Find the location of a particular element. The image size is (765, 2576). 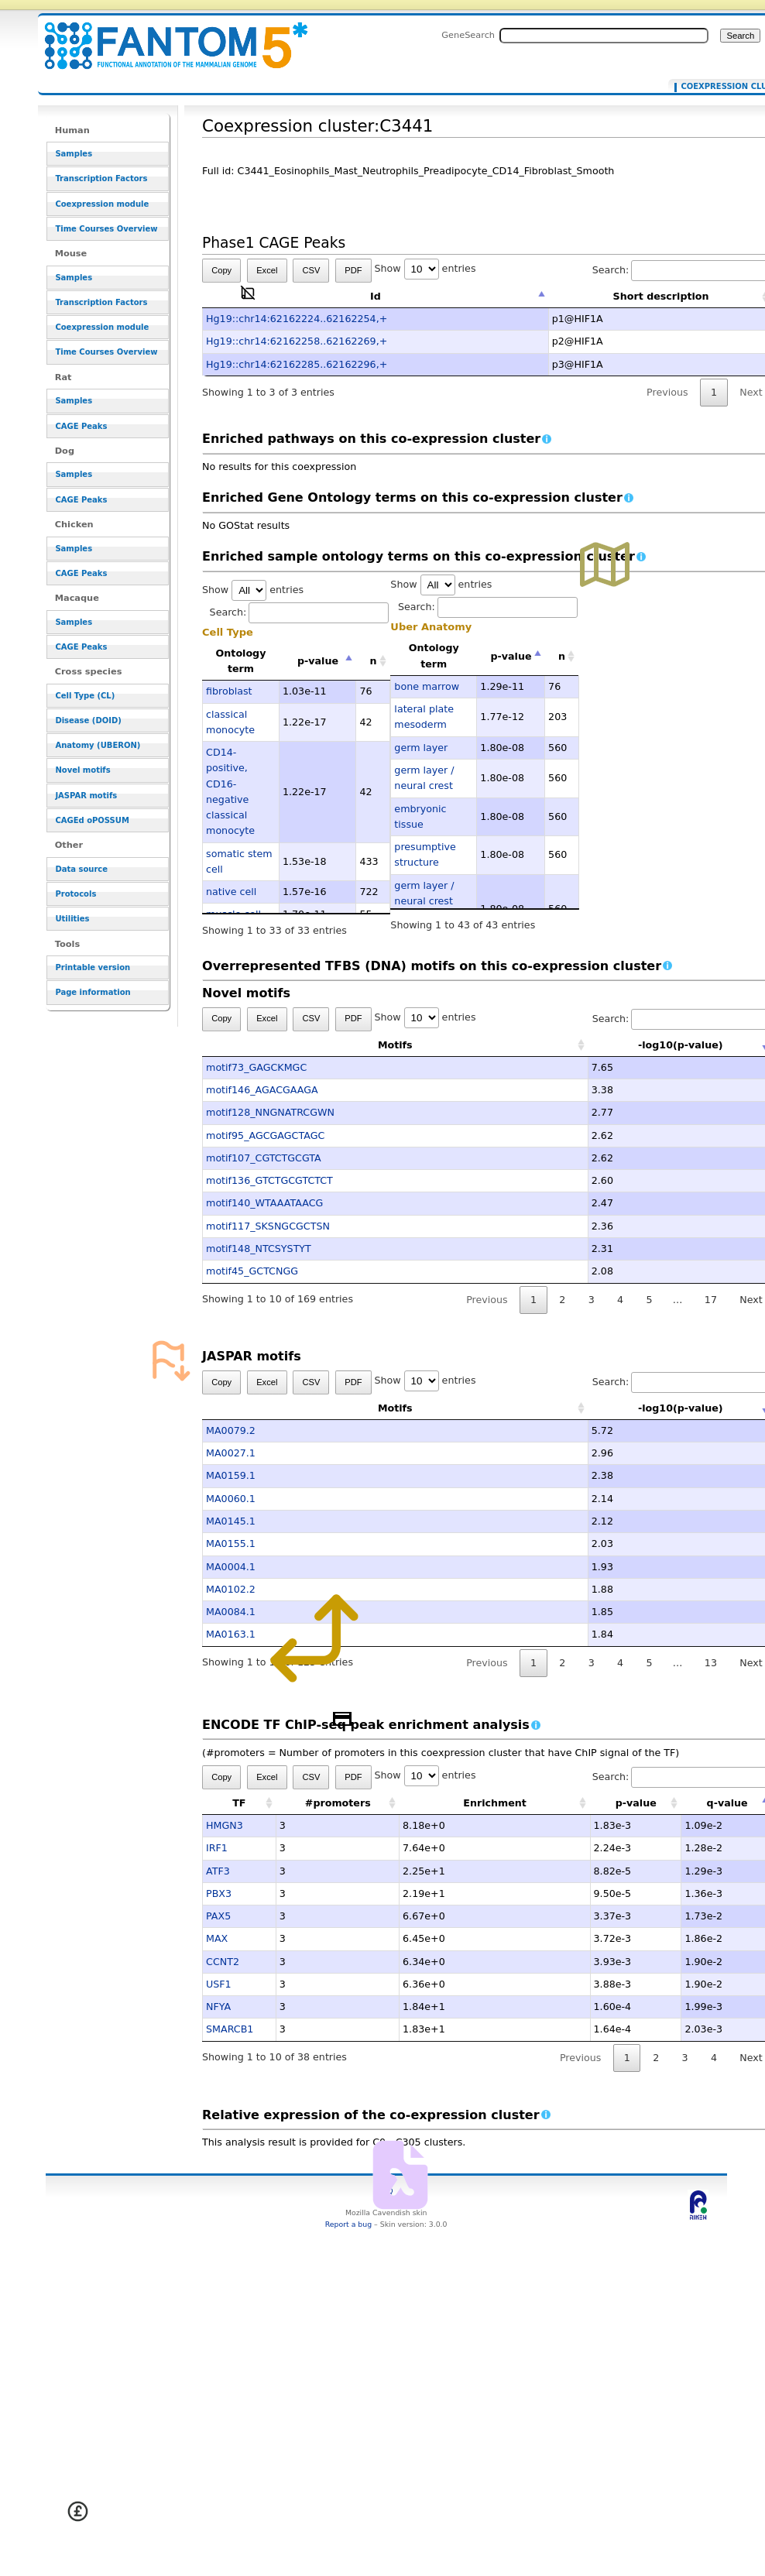

access payment methods is located at coordinates (342, 1719).